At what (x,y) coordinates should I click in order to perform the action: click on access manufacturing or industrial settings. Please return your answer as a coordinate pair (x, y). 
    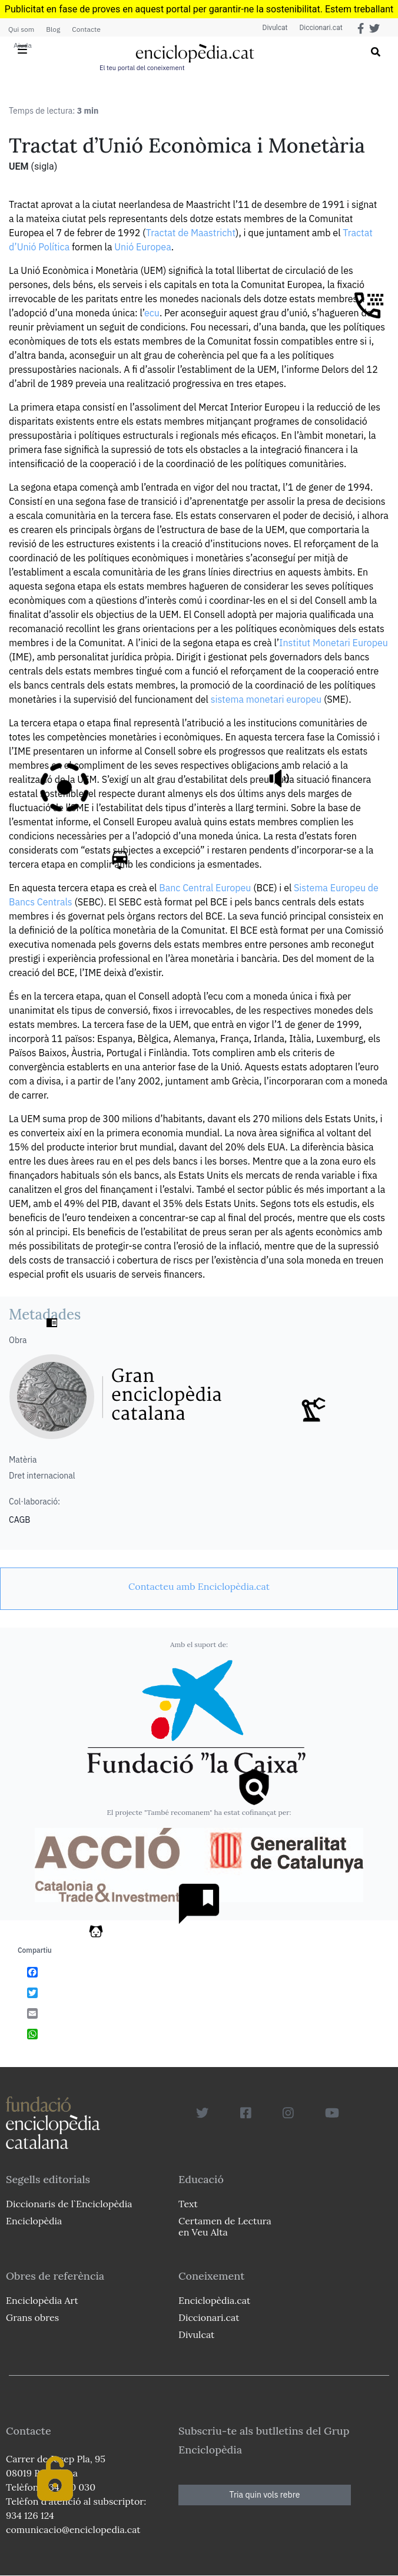
    Looking at the image, I should click on (313, 1410).